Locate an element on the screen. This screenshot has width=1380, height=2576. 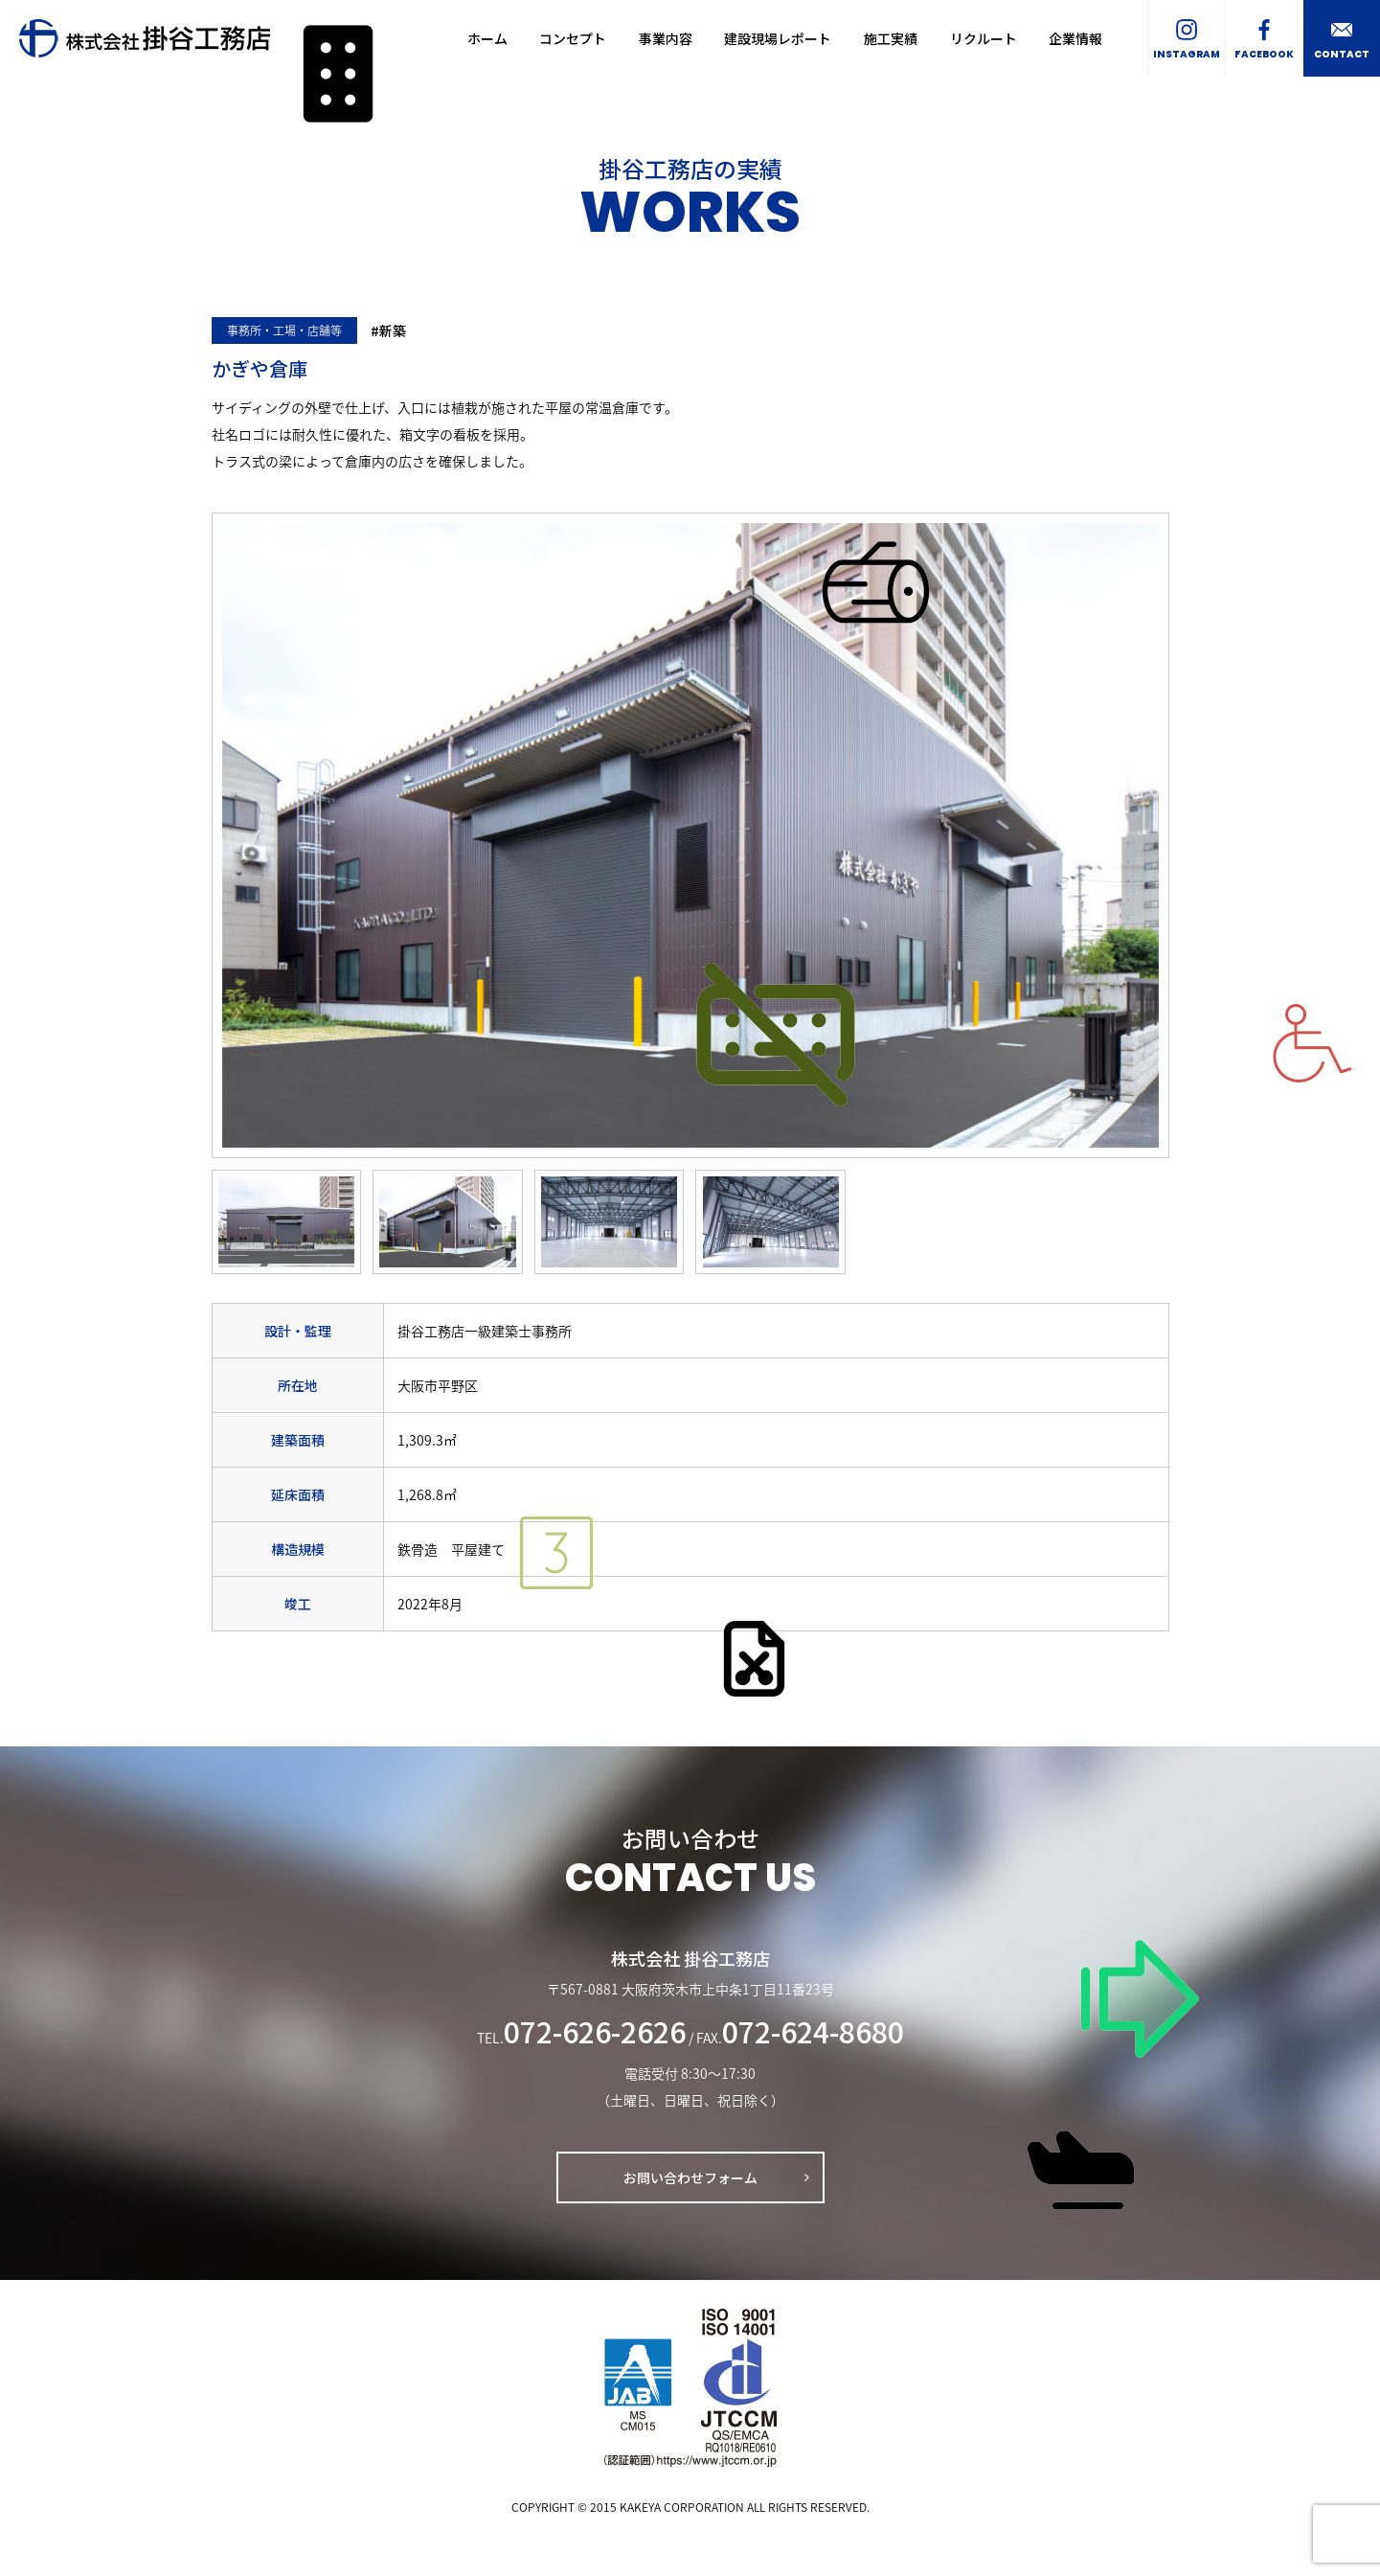
indicates step 3 in a multi-step process is located at coordinates (556, 1553).